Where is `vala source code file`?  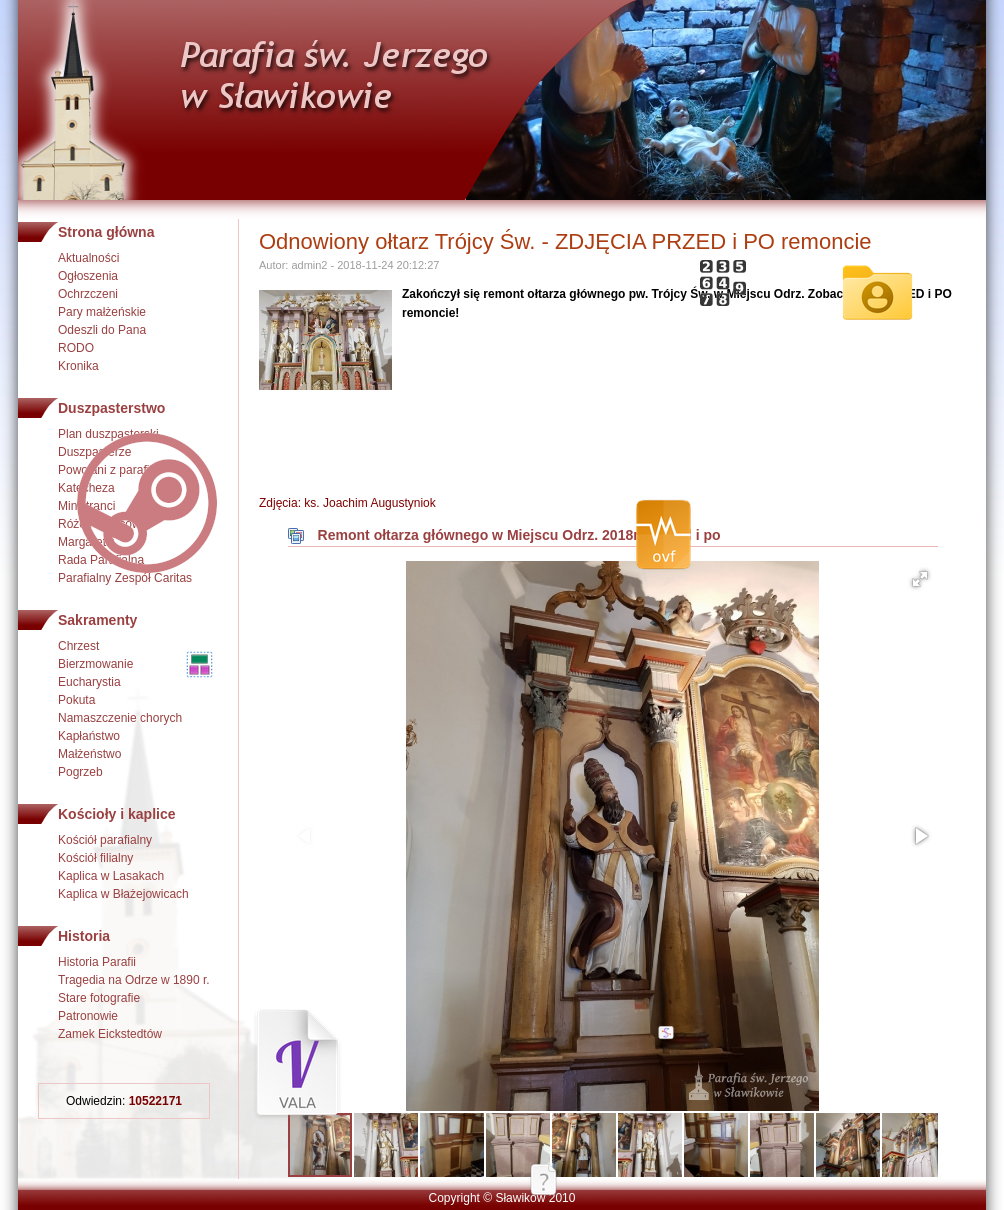
vala source code file is located at coordinates (297, 1064).